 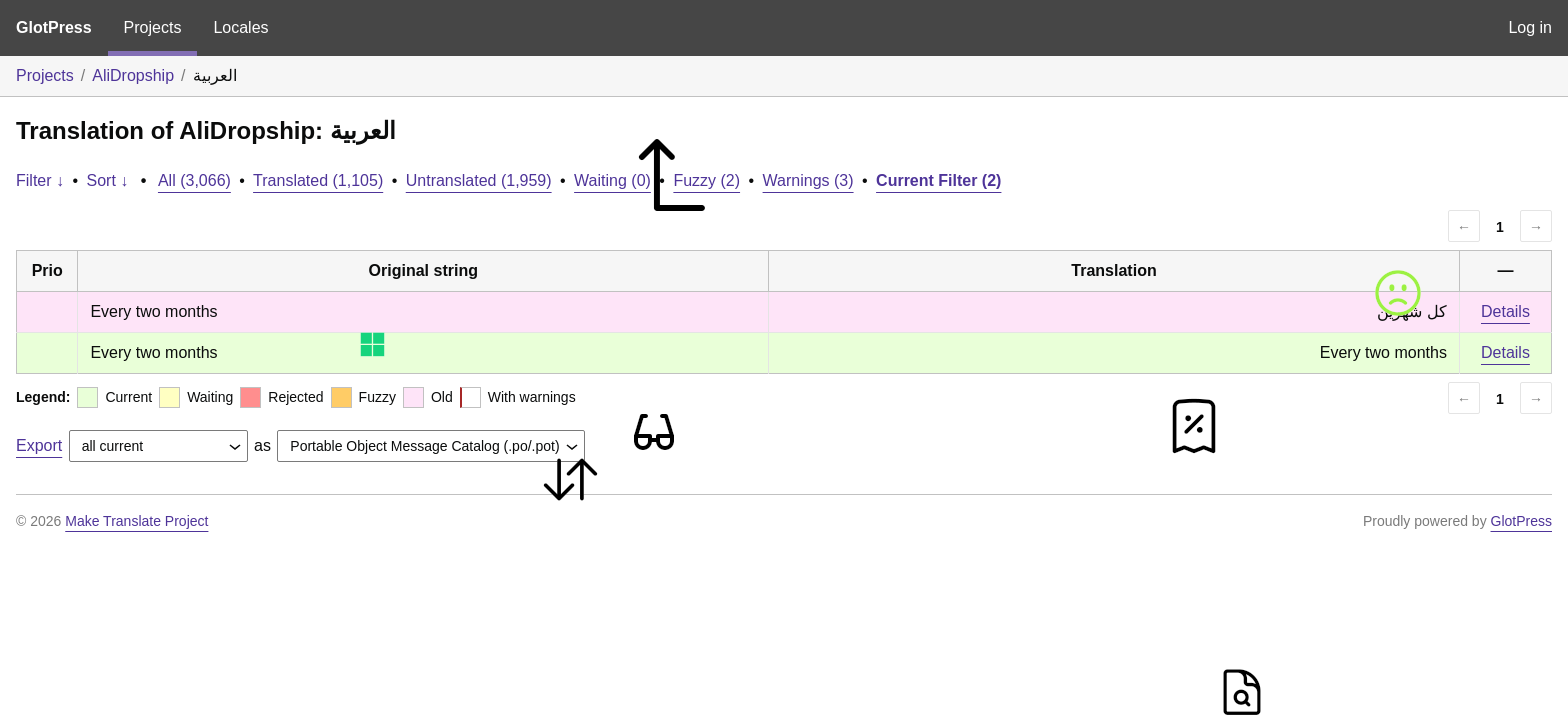 I want to click on search within a document, so click(x=1242, y=693).